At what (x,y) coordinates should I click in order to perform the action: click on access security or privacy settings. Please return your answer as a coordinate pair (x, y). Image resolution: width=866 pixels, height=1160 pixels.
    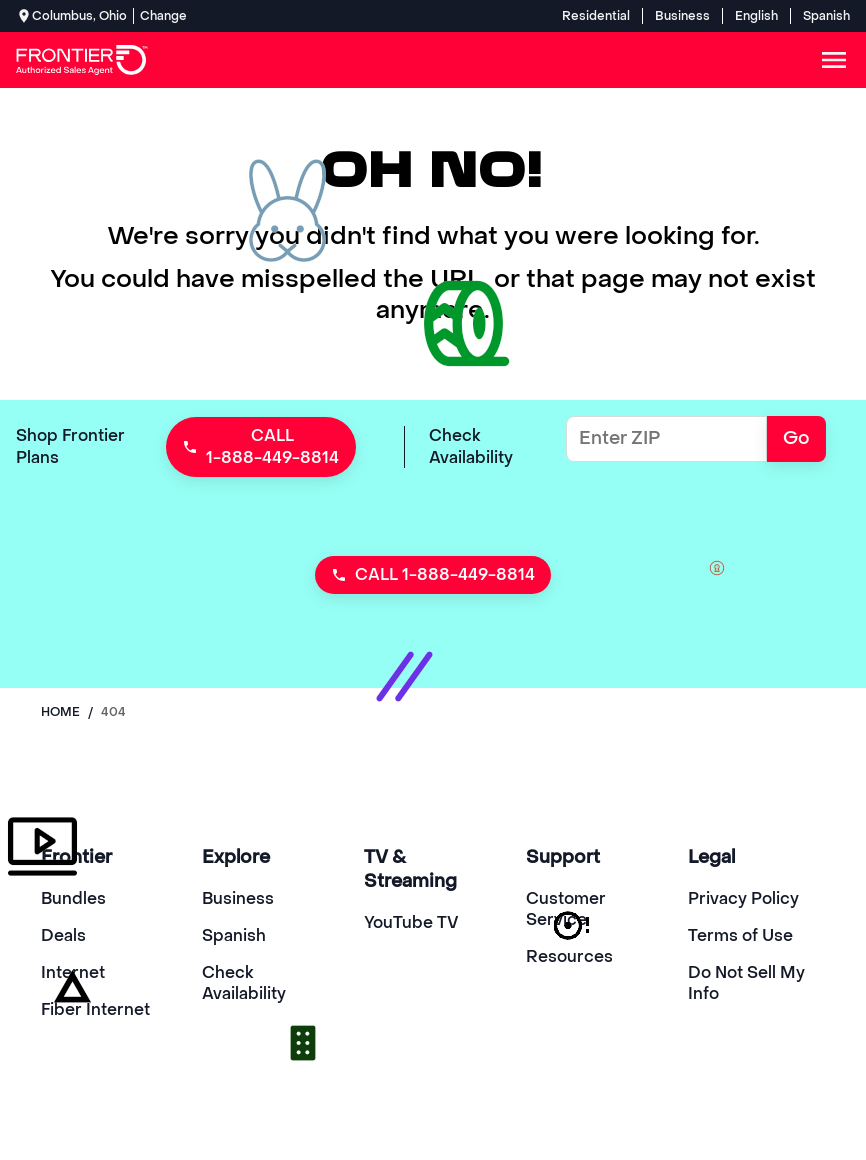
    Looking at the image, I should click on (717, 568).